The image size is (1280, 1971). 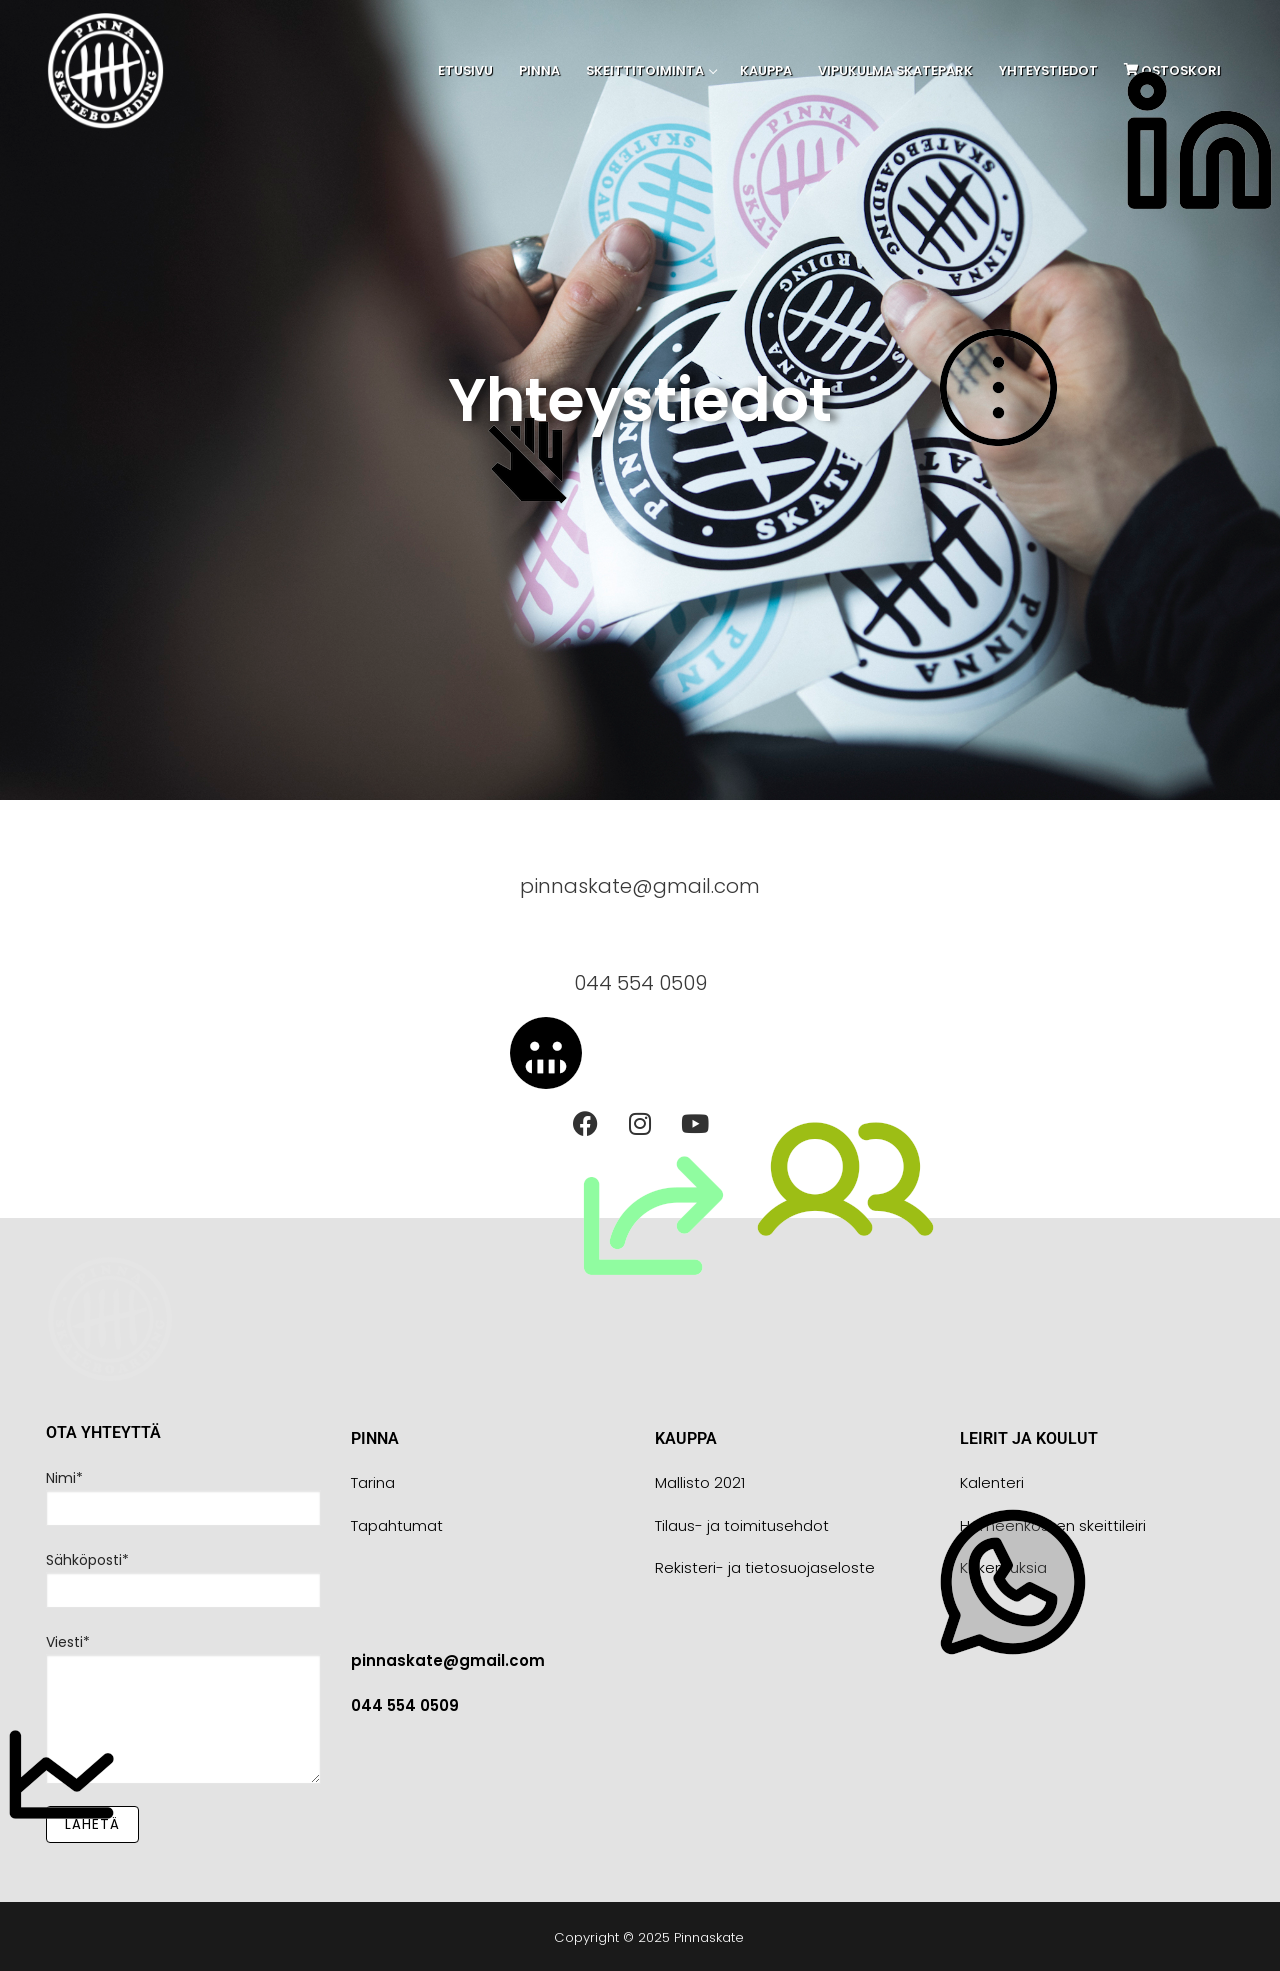 What do you see at coordinates (61, 1774) in the screenshot?
I see `view analytics or statistics` at bounding box center [61, 1774].